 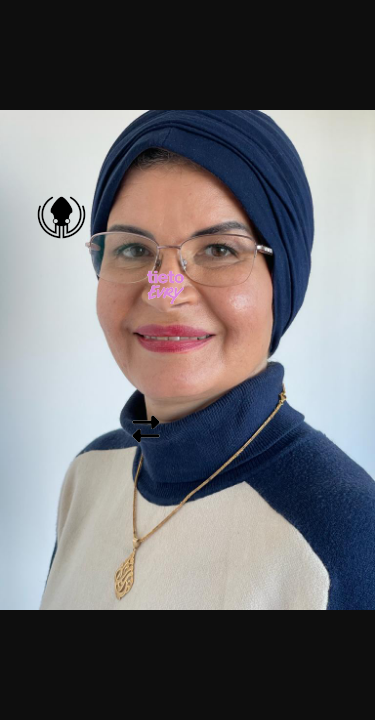 I want to click on open GitKraken git client, so click(x=61, y=217).